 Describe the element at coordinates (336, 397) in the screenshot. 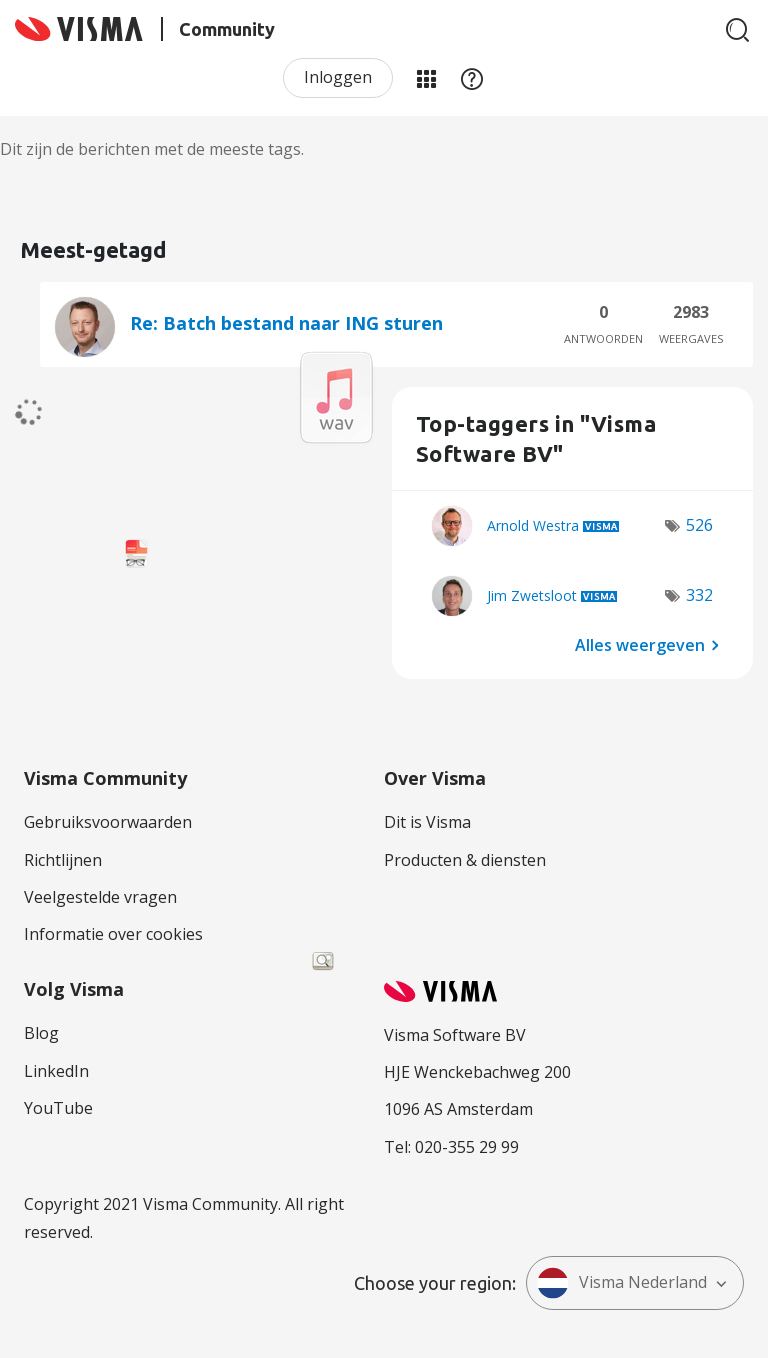

I see `a wav audio file` at that location.